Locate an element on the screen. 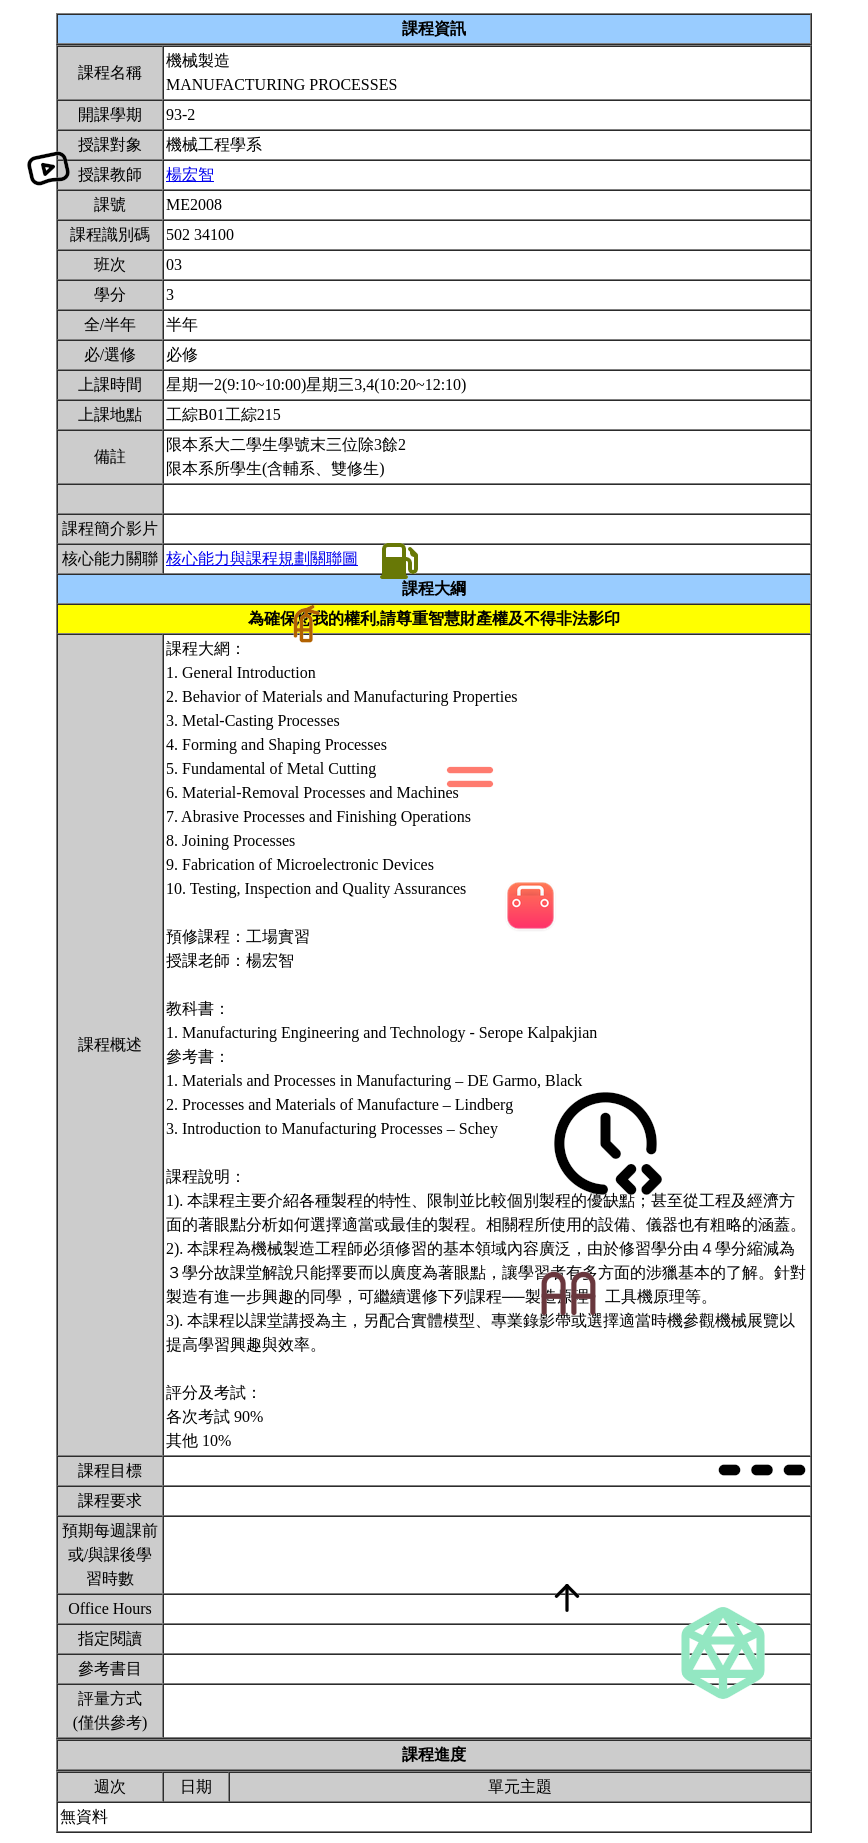 The height and width of the screenshot is (1843, 868). view or edit scheduled code execution is located at coordinates (605, 1143).